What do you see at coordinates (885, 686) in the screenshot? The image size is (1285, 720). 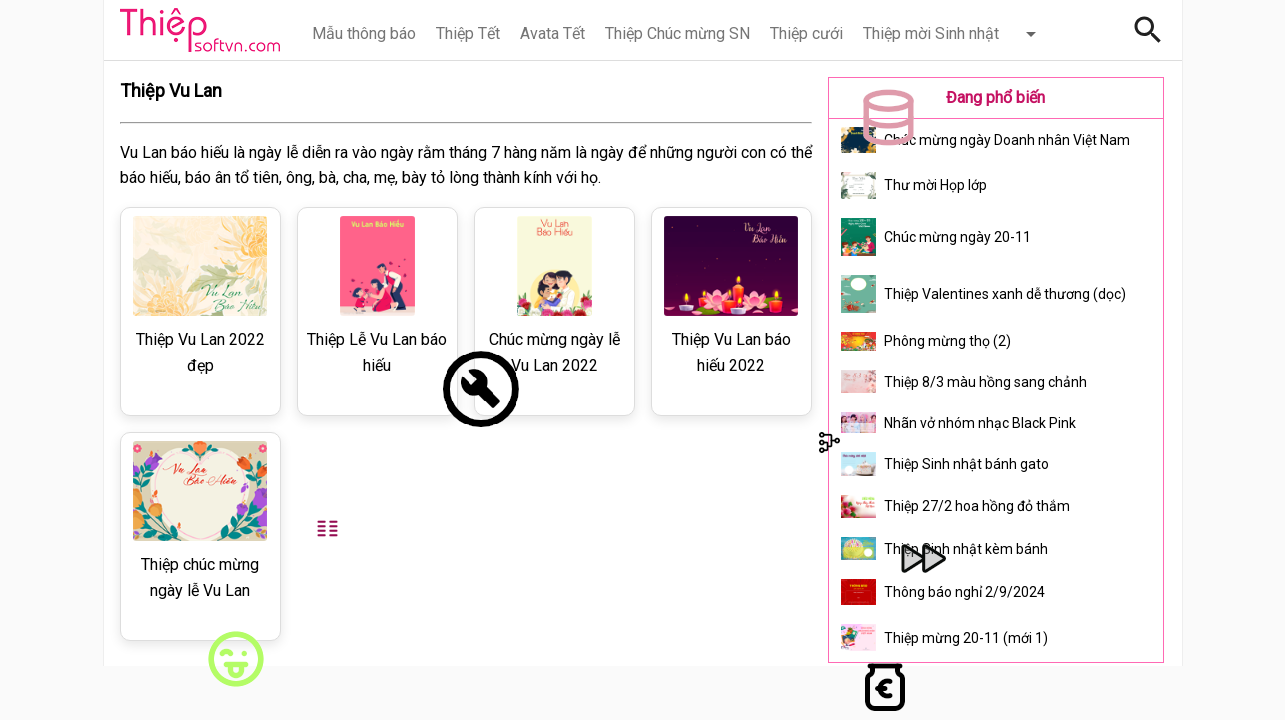 I see `leave a tip or donation in euros` at bounding box center [885, 686].